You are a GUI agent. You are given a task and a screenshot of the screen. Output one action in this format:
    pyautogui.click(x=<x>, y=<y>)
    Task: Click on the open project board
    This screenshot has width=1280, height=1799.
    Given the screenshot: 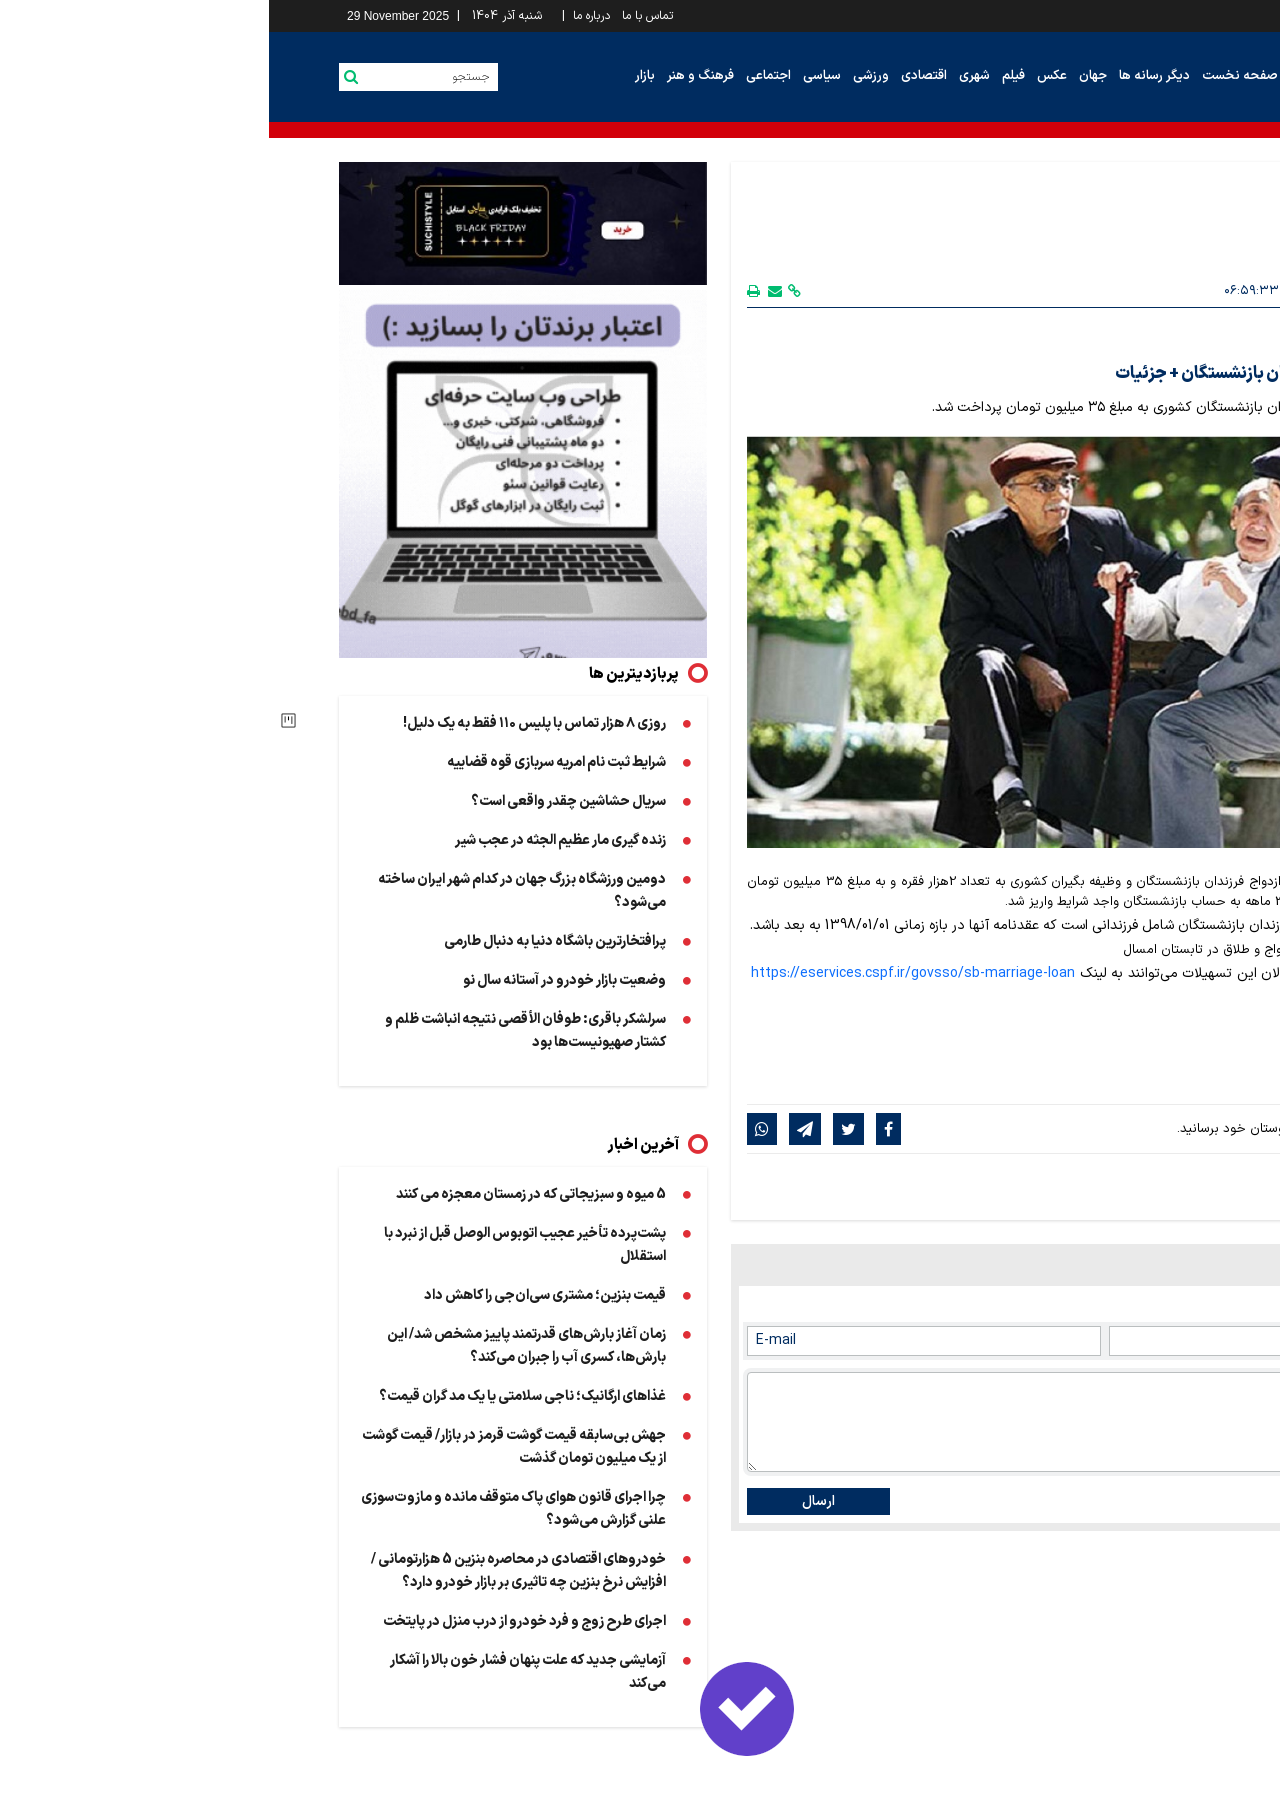 What is the action you would take?
    pyautogui.click(x=288, y=720)
    